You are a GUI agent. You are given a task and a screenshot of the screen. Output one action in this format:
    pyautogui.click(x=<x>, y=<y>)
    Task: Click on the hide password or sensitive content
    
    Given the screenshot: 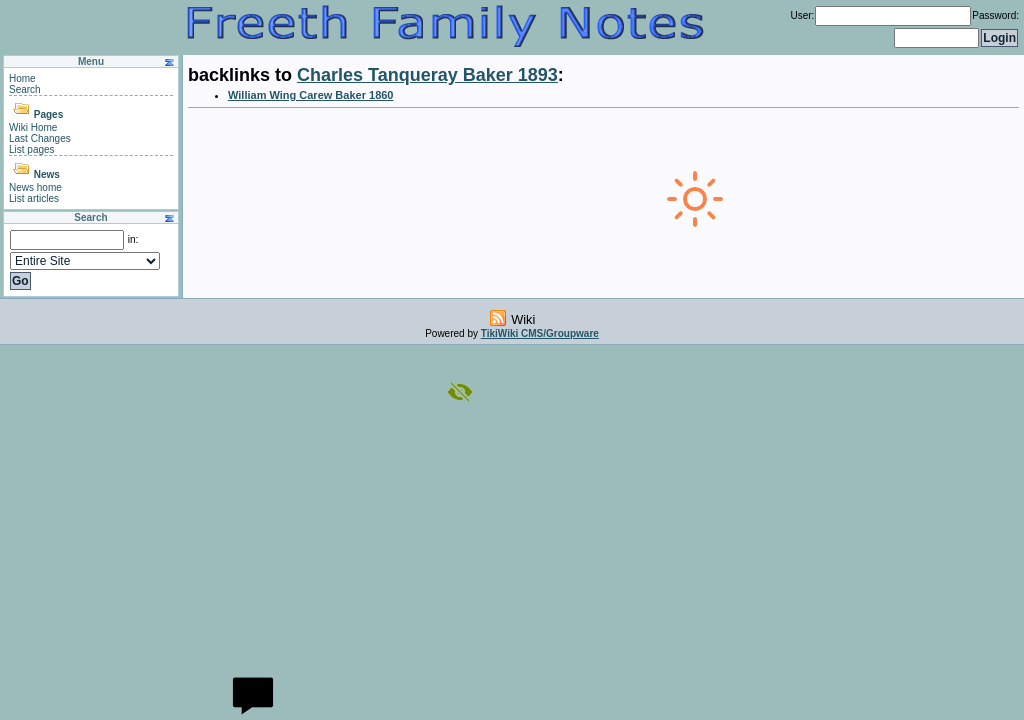 What is the action you would take?
    pyautogui.click(x=460, y=392)
    